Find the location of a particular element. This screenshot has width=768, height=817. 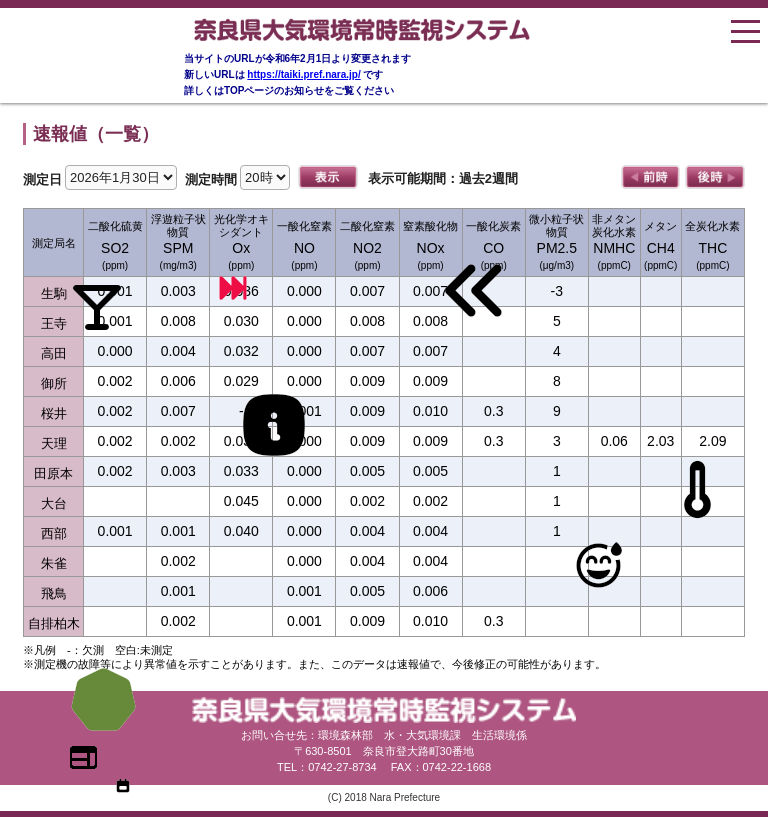

view current temperature is located at coordinates (697, 489).